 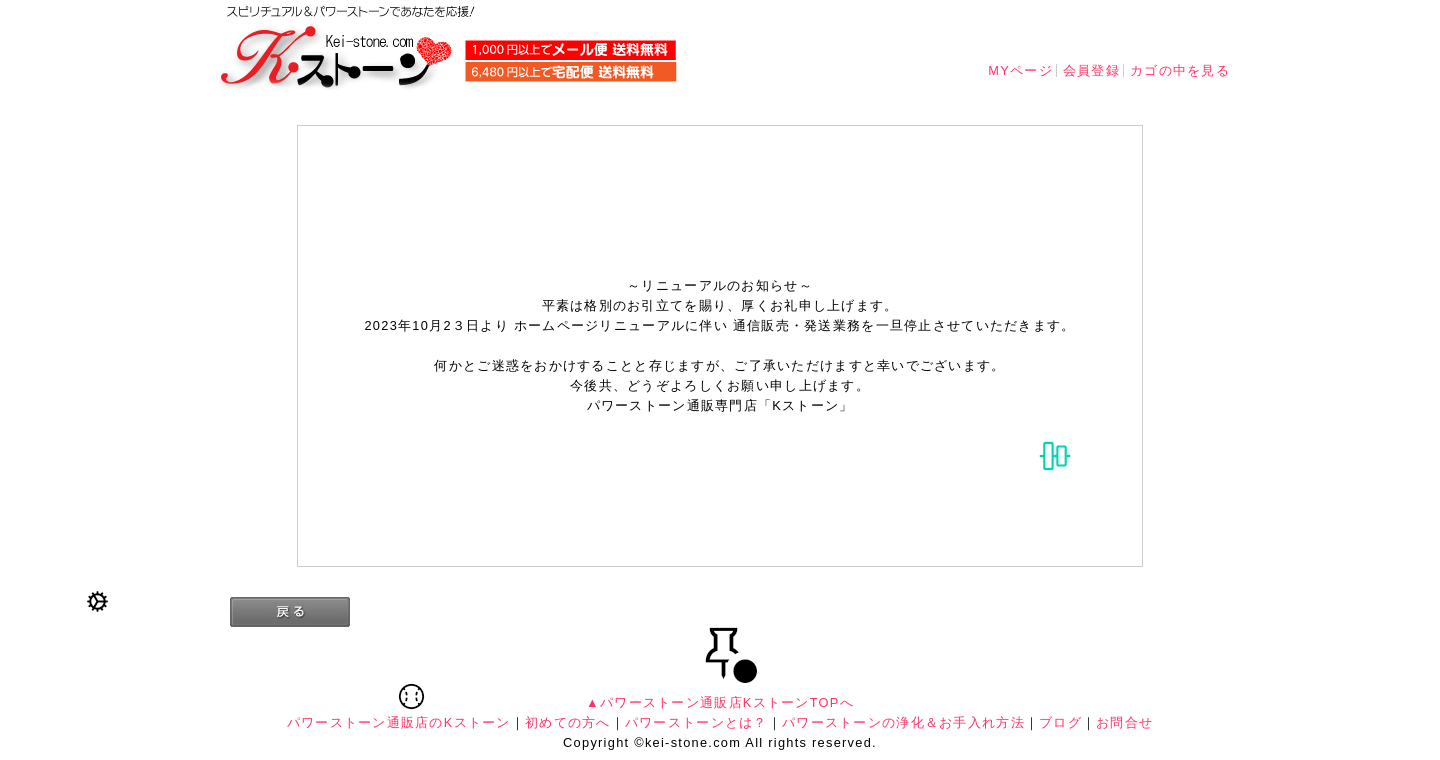 What do you see at coordinates (97, 601) in the screenshot?
I see `access settings or preferences` at bounding box center [97, 601].